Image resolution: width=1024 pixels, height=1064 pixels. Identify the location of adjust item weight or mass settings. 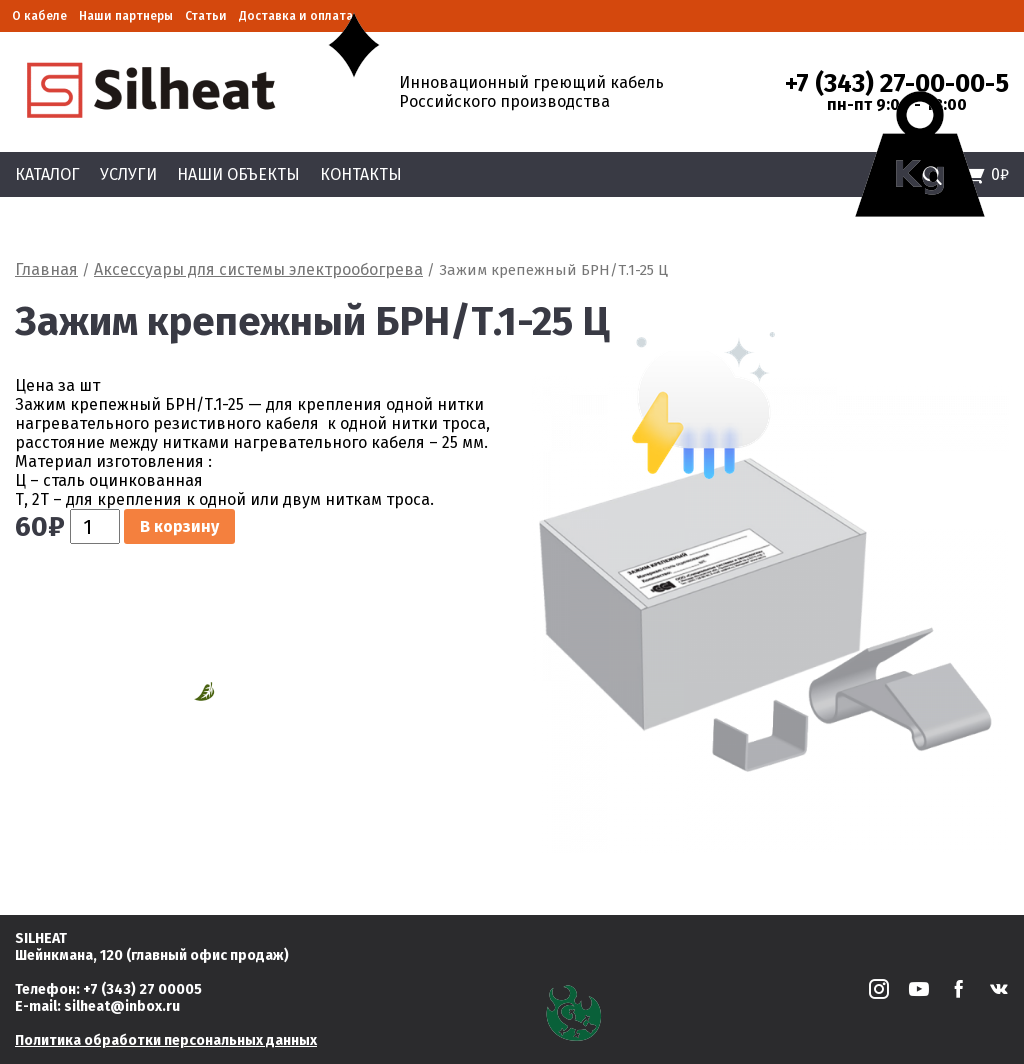
(920, 152).